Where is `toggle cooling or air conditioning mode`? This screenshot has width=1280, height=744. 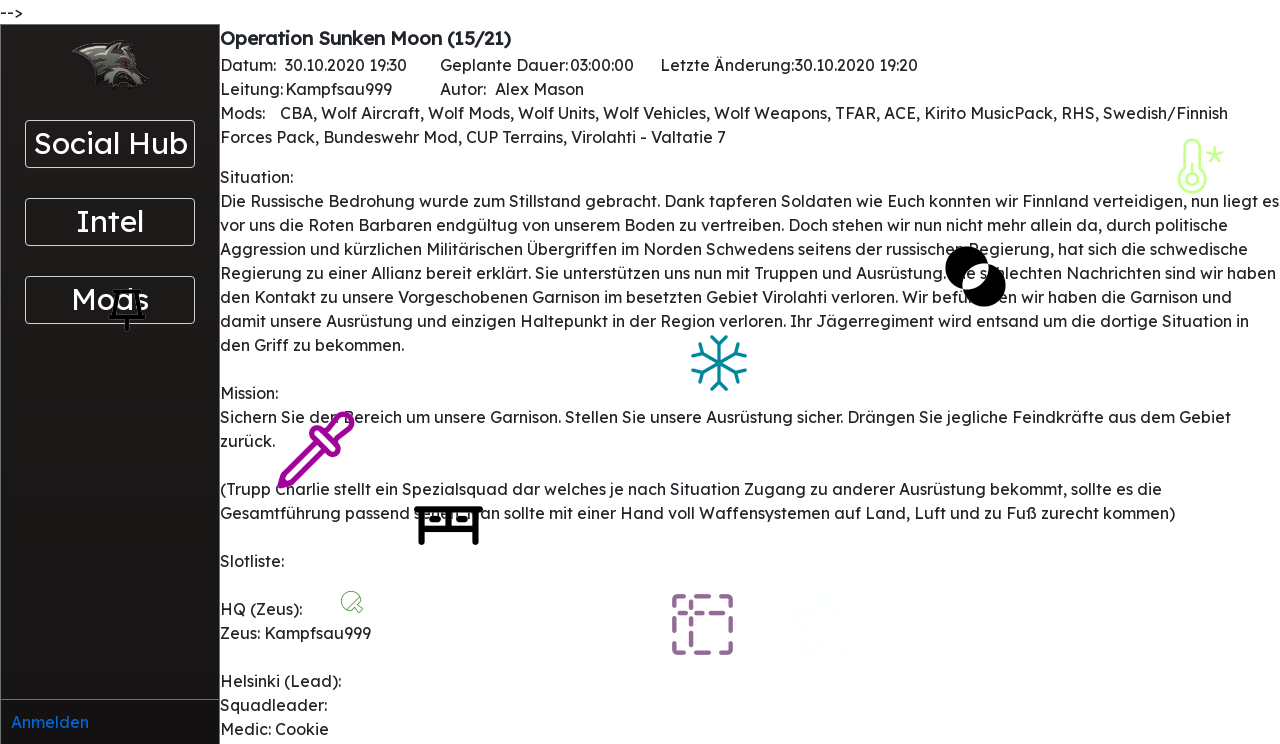
toggle cooling or air conditioning mode is located at coordinates (719, 363).